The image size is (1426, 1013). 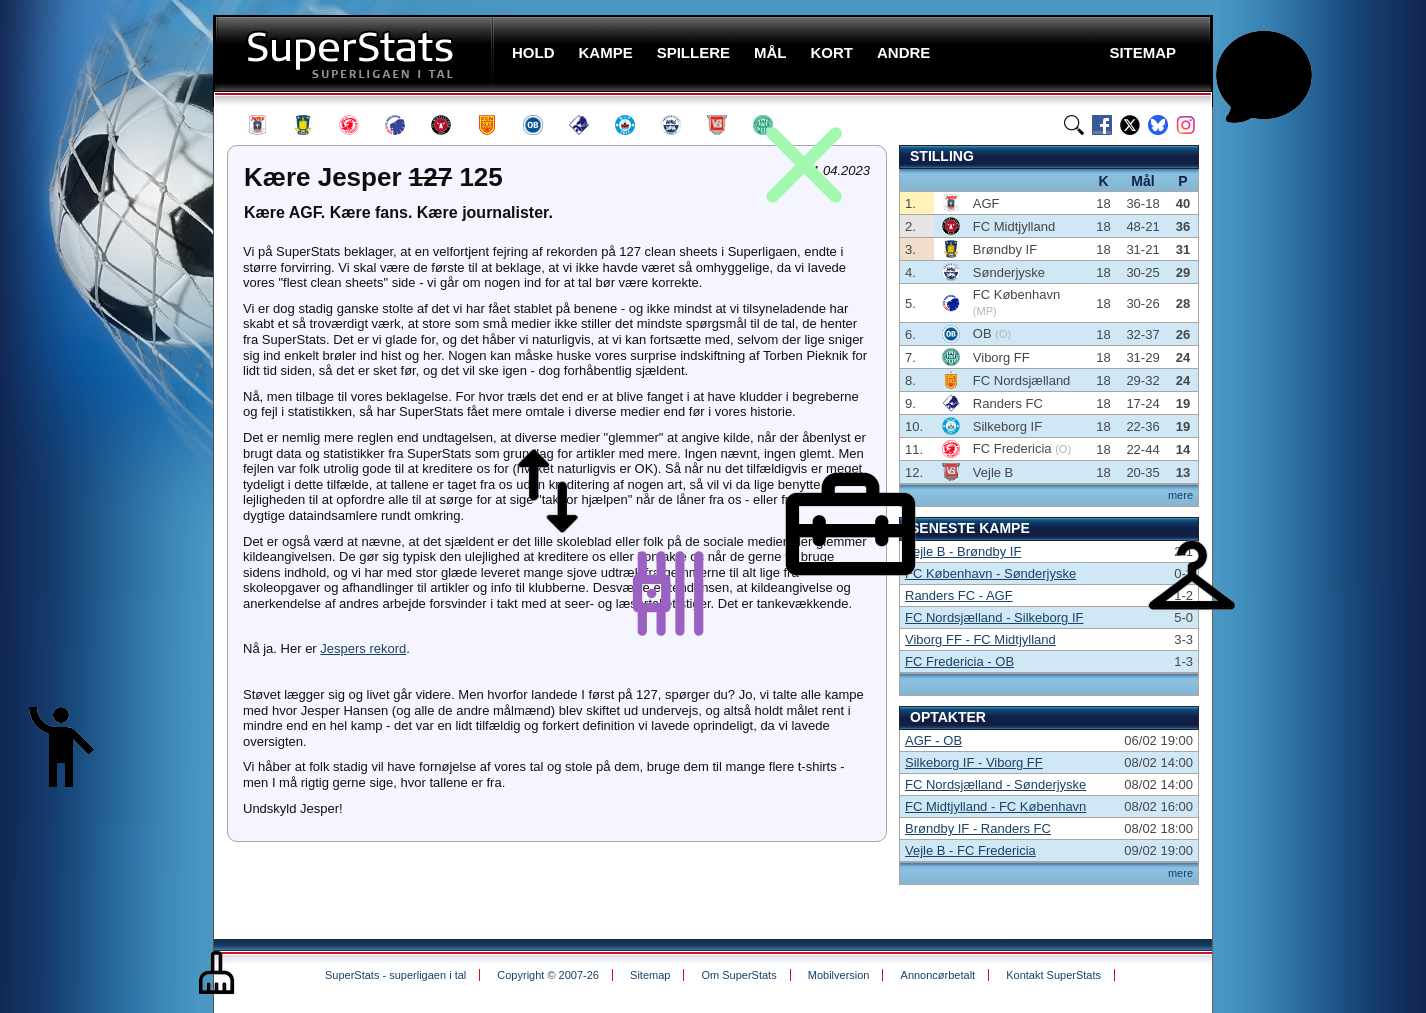 I want to click on access cleaning or housekeeping services, so click(x=216, y=972).